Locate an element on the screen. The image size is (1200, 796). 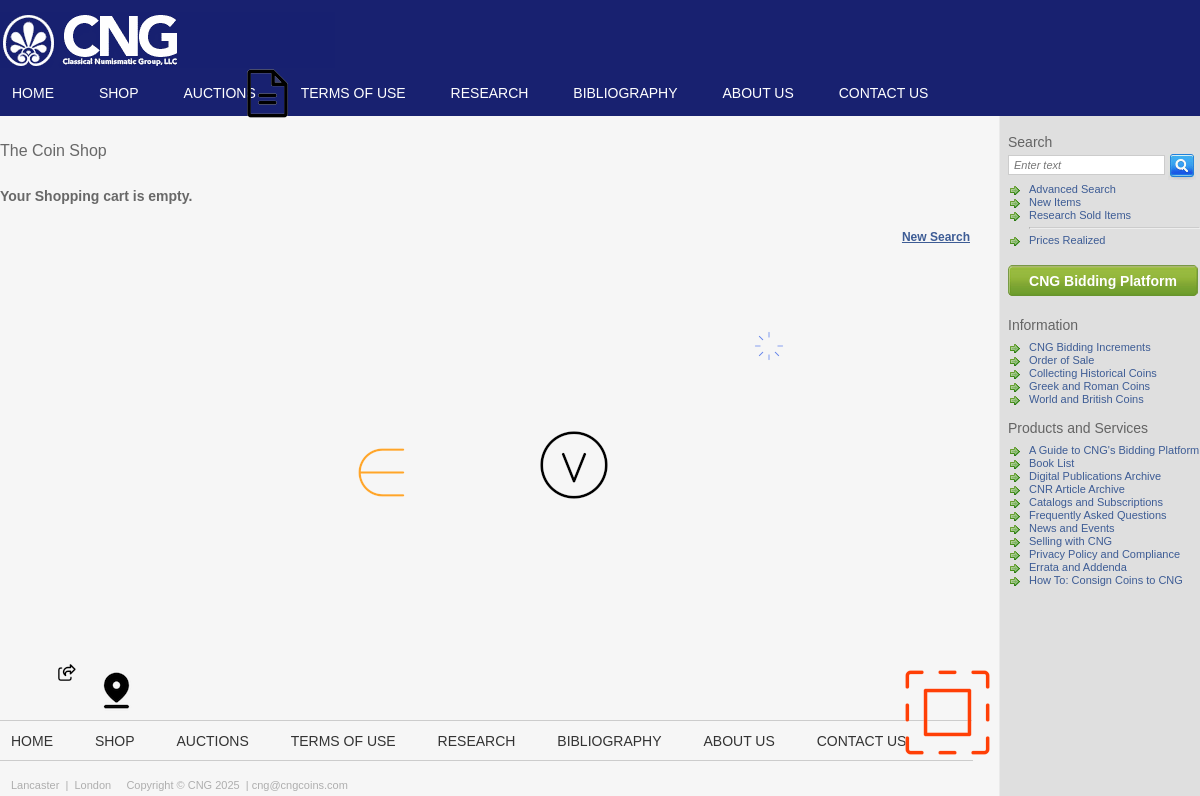
view document or text file is located at coordinates (267, 93).